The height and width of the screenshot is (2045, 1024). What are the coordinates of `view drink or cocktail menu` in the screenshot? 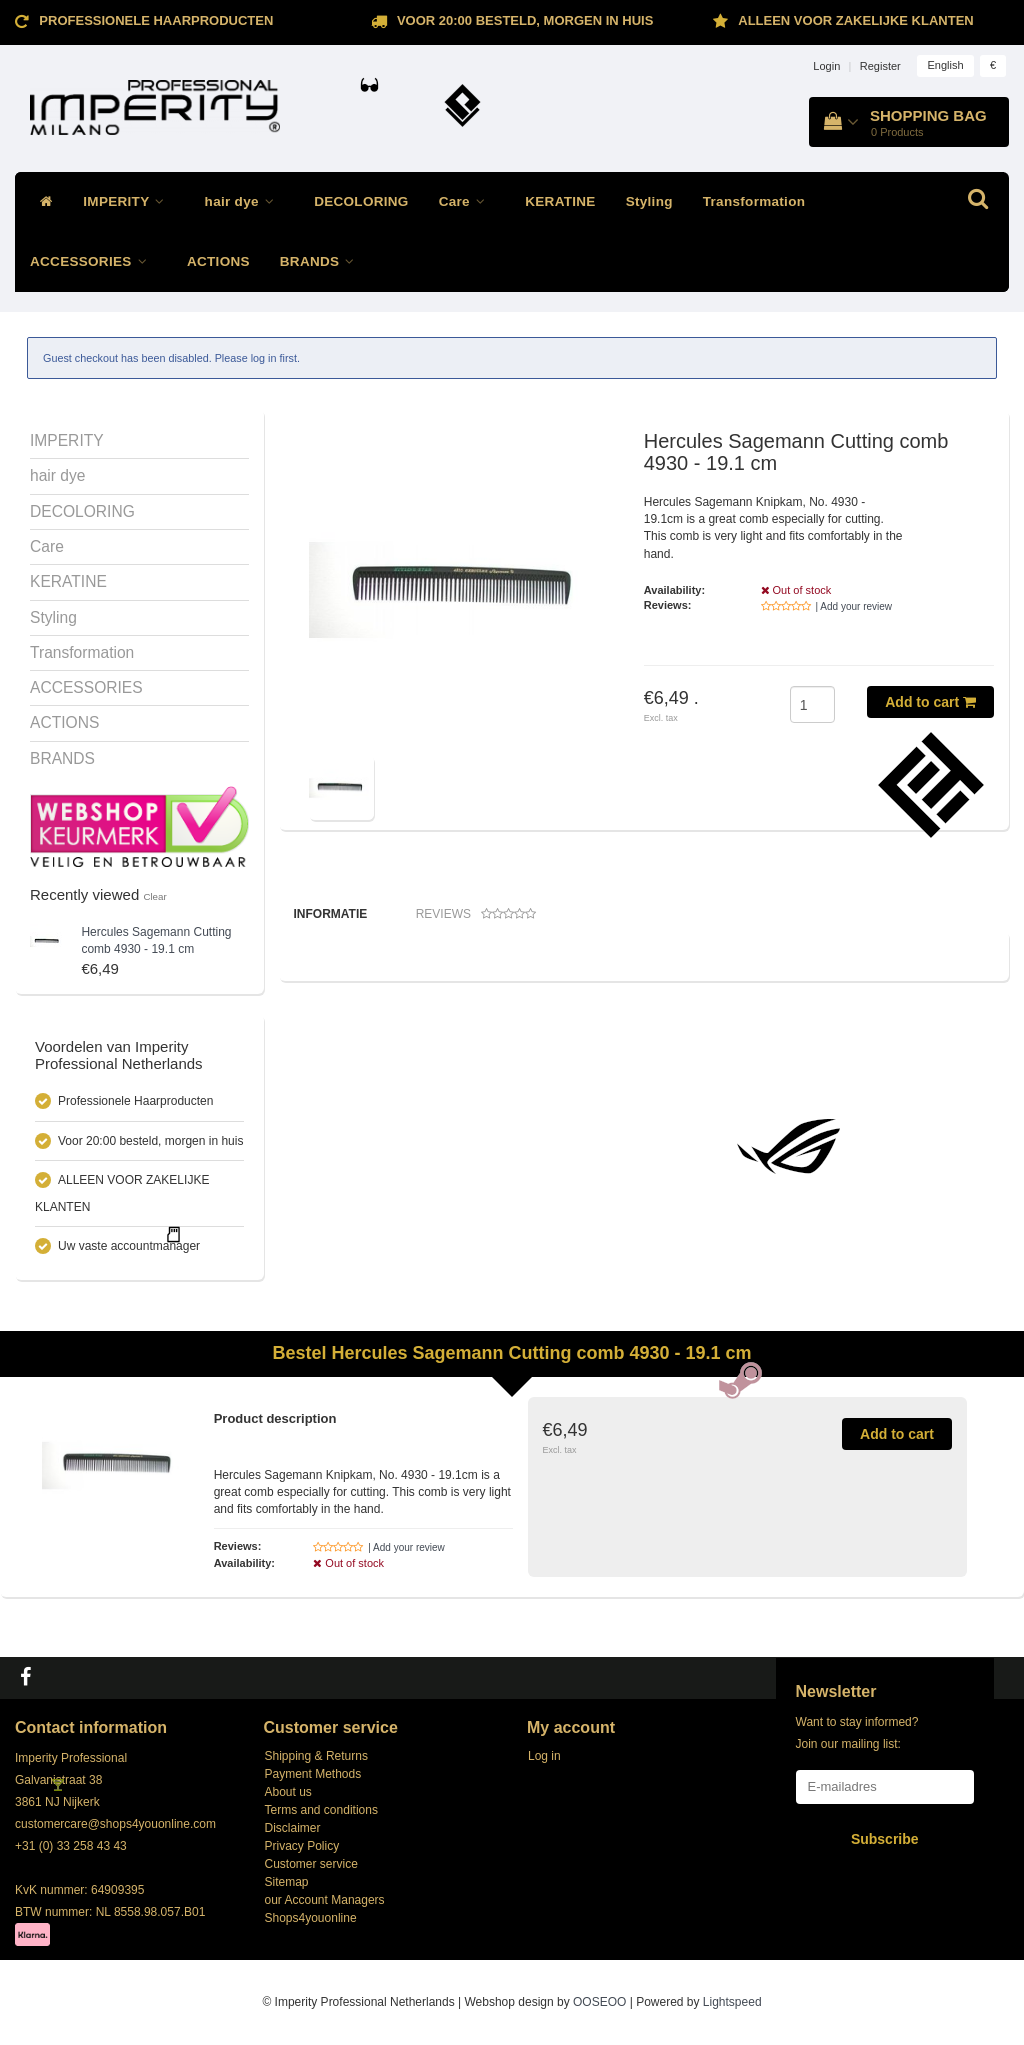 It's located at (58, 1785).